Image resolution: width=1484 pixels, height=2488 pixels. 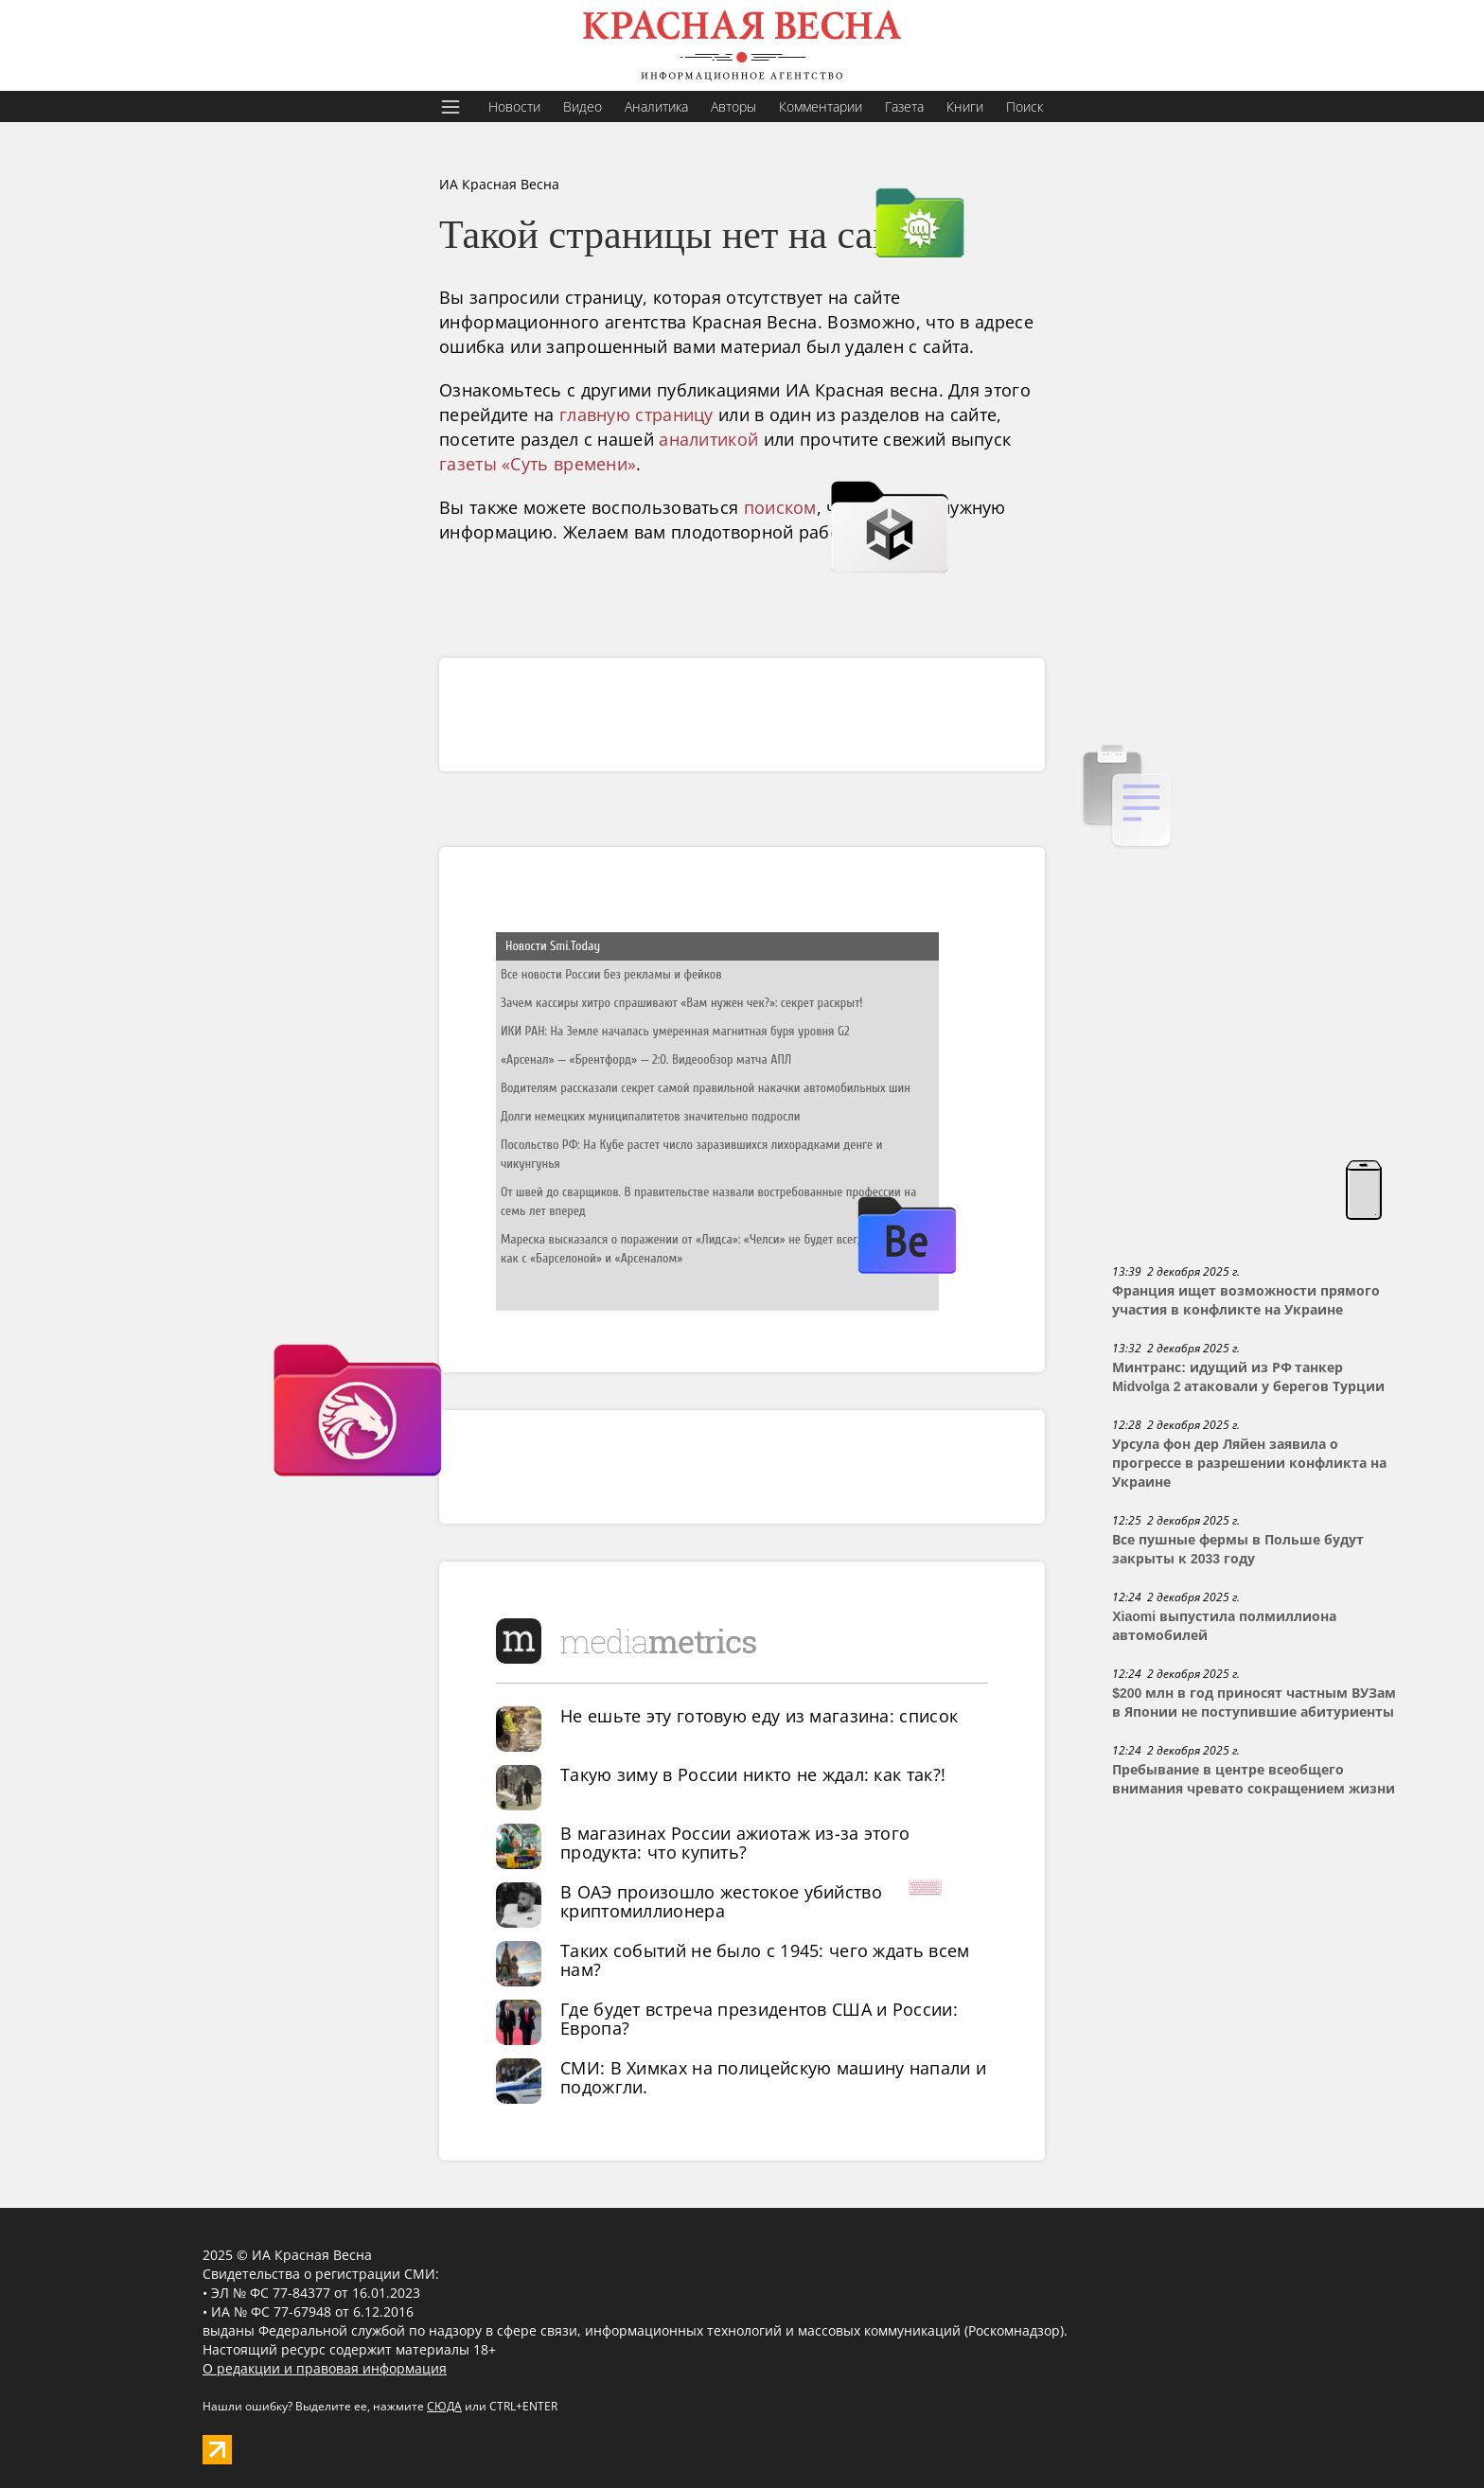 What do you see at coordinates (357, 1415) in the screenshot?
I see `open garuda linux system folder` at bounding box center [357, 1415].